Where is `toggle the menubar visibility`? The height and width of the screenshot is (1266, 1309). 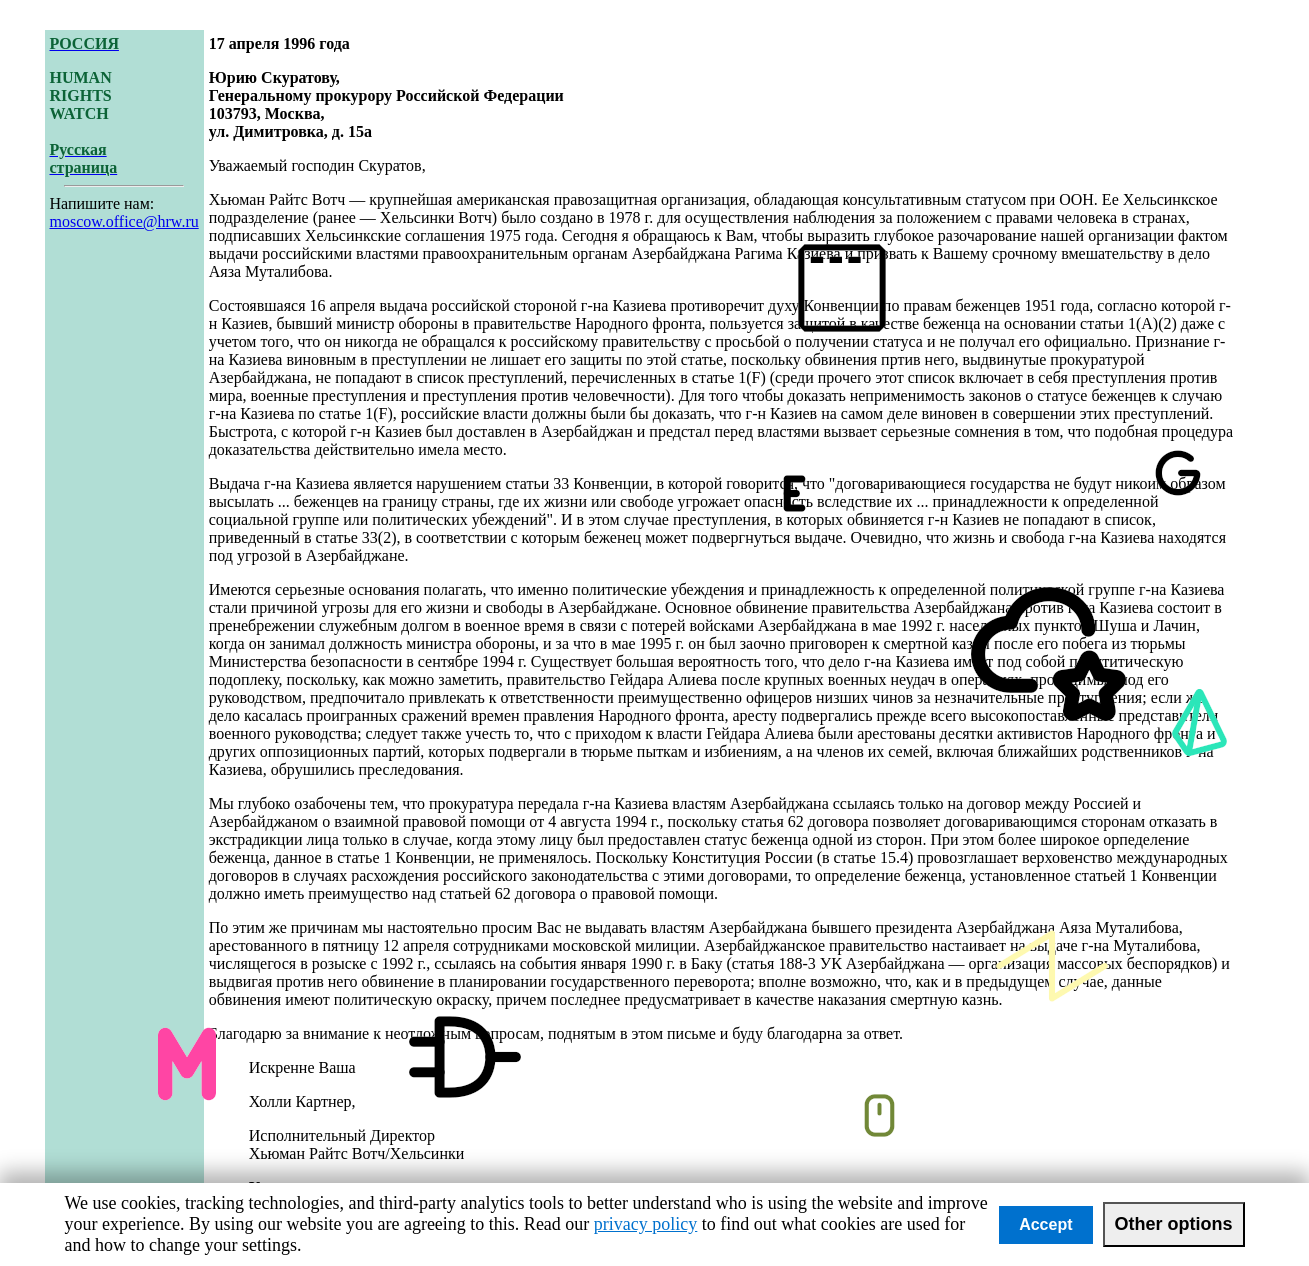 toggle the menubar visibility is located at coordinates (842, 288).